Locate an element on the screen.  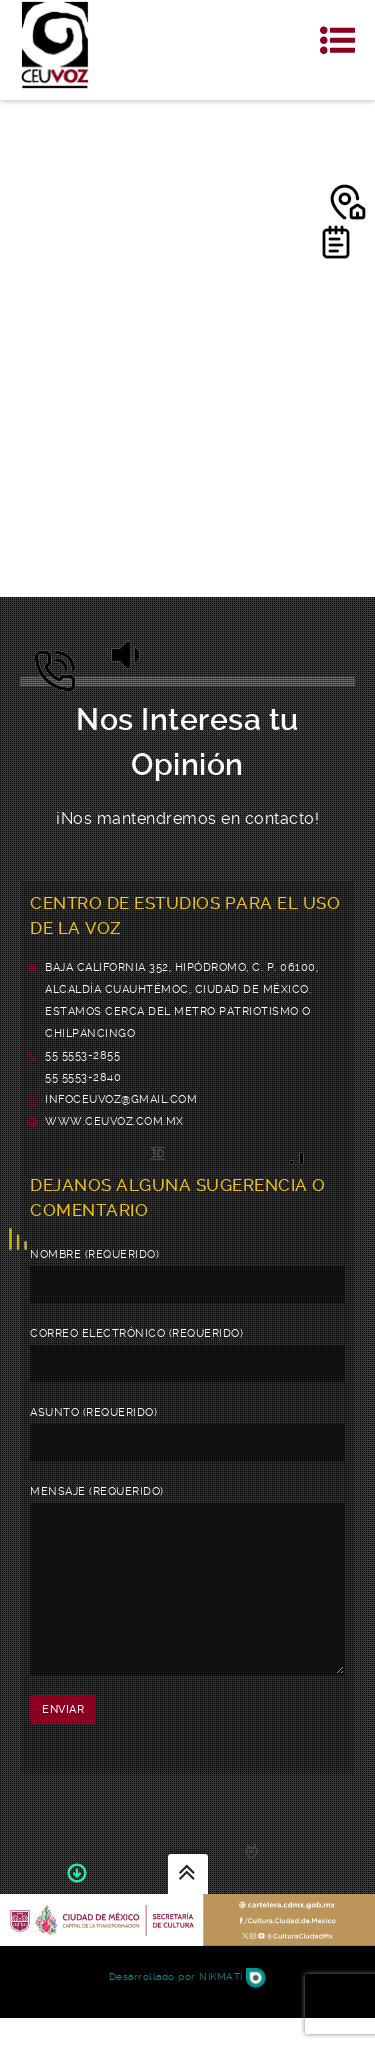
indicates weak signal strength is located at coordinates (311, 1147).